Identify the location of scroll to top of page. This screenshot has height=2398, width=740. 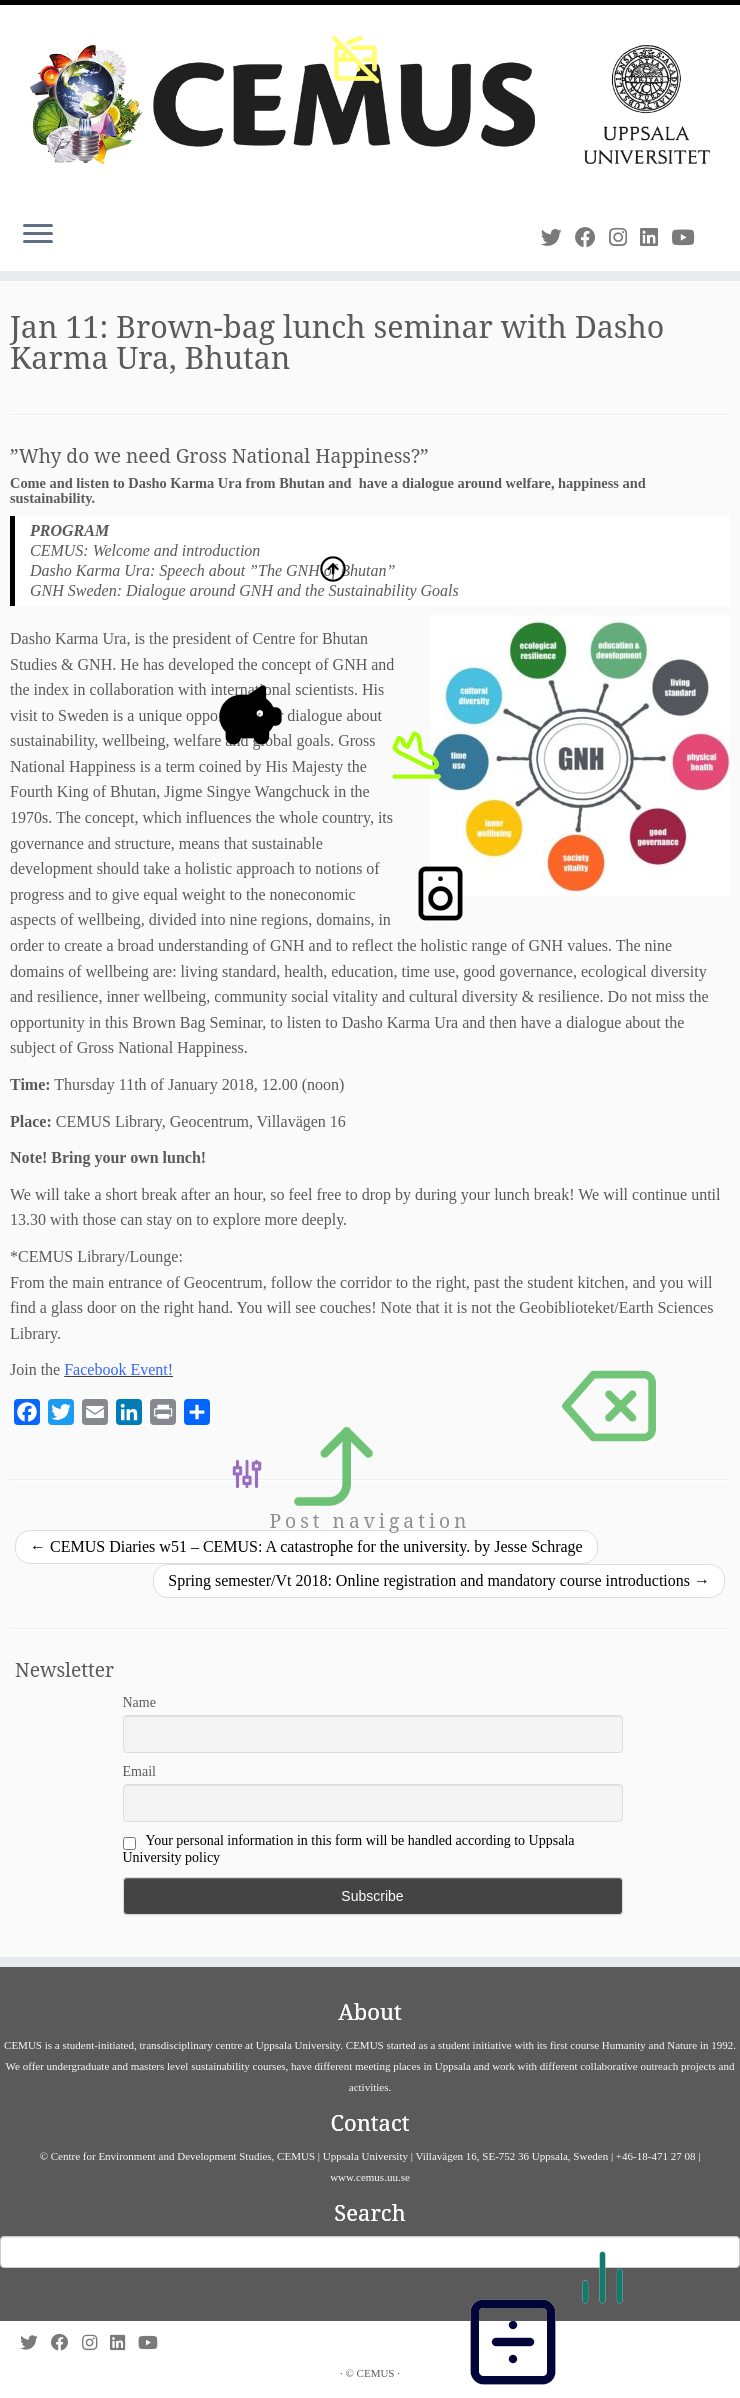
(333, 569).